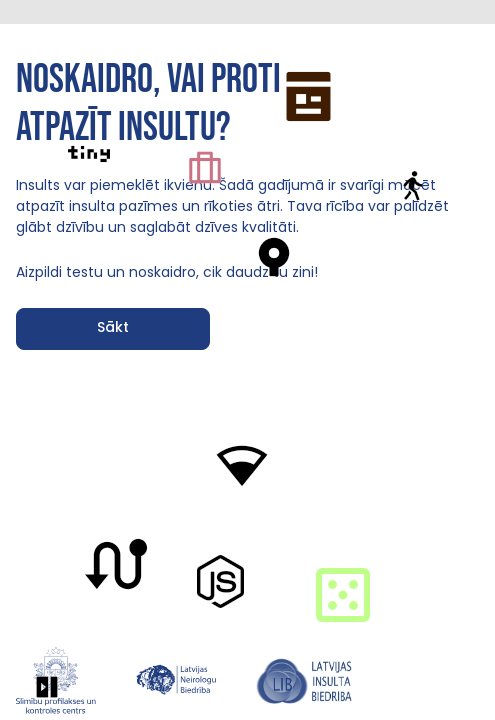  Describe the element at coordinates (117, 565) in the screenshot. I see `view directions or navigation route` at that location.